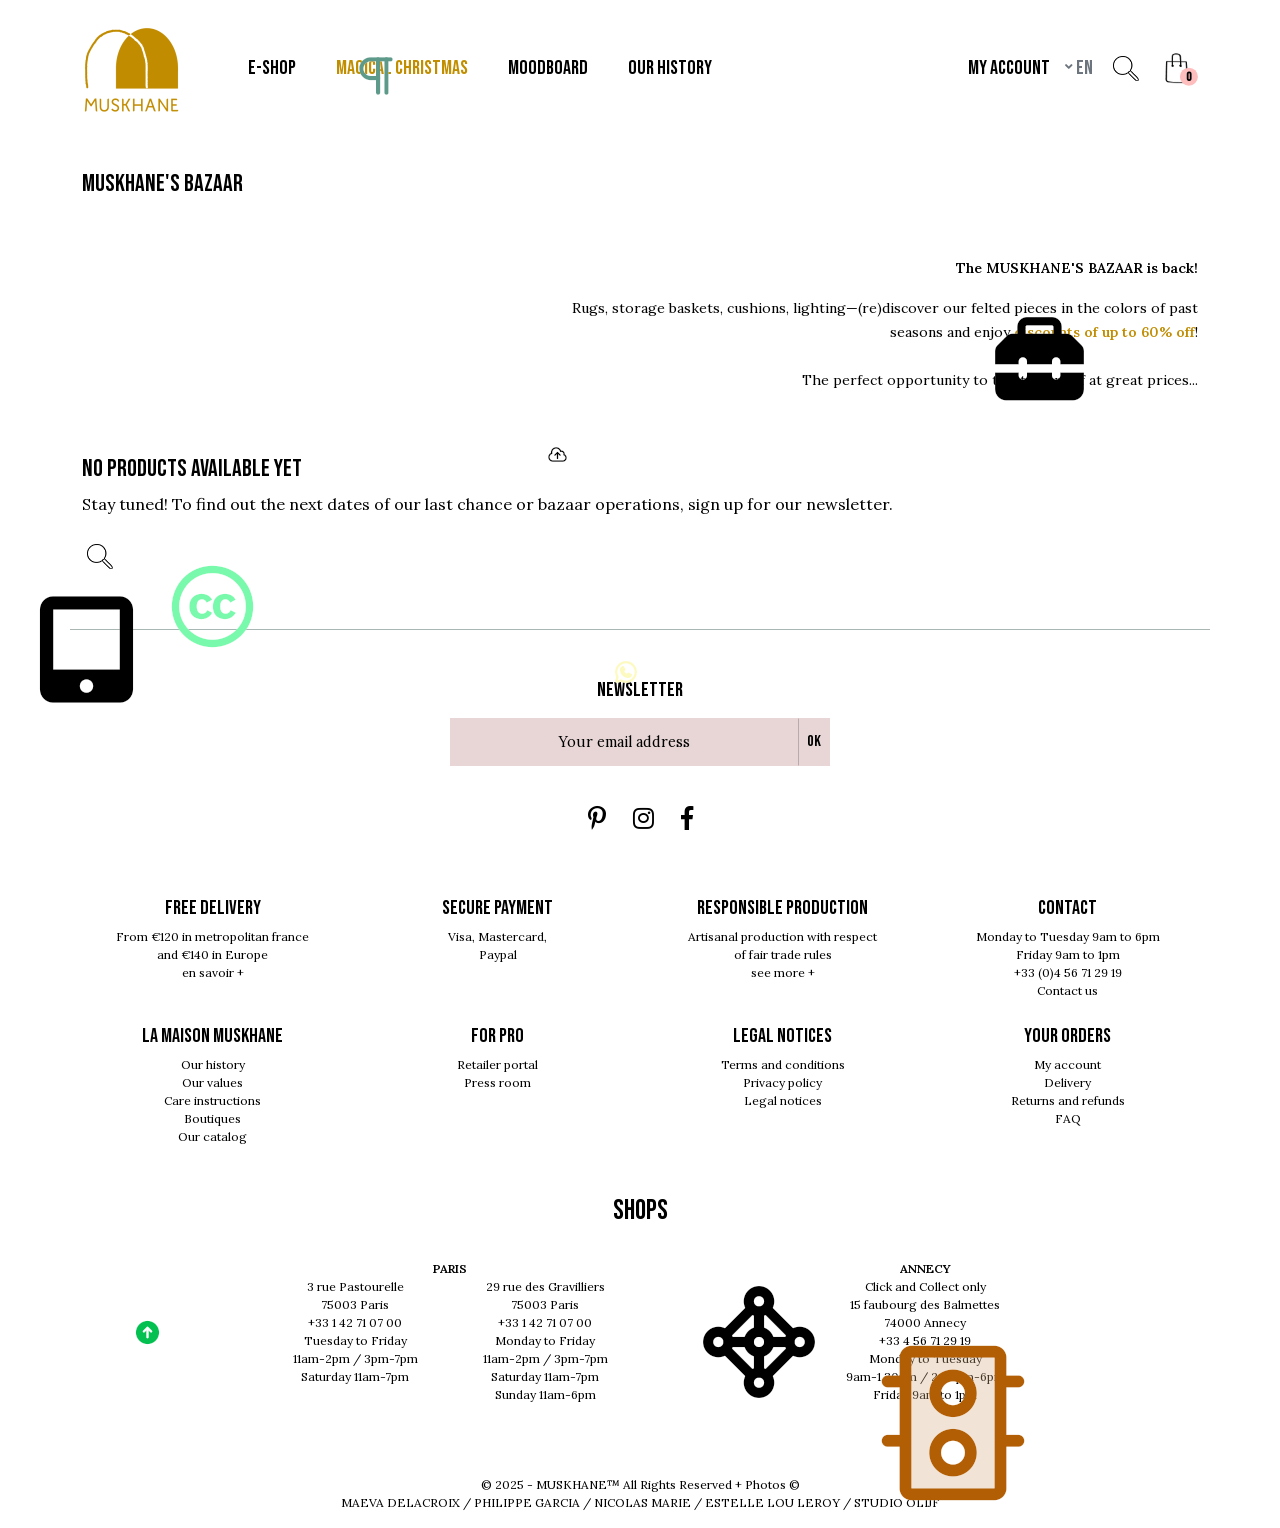 This screenshot has height=1528, width=1280. I want to click on toggle paragraph formatting options, so click(376, 76).